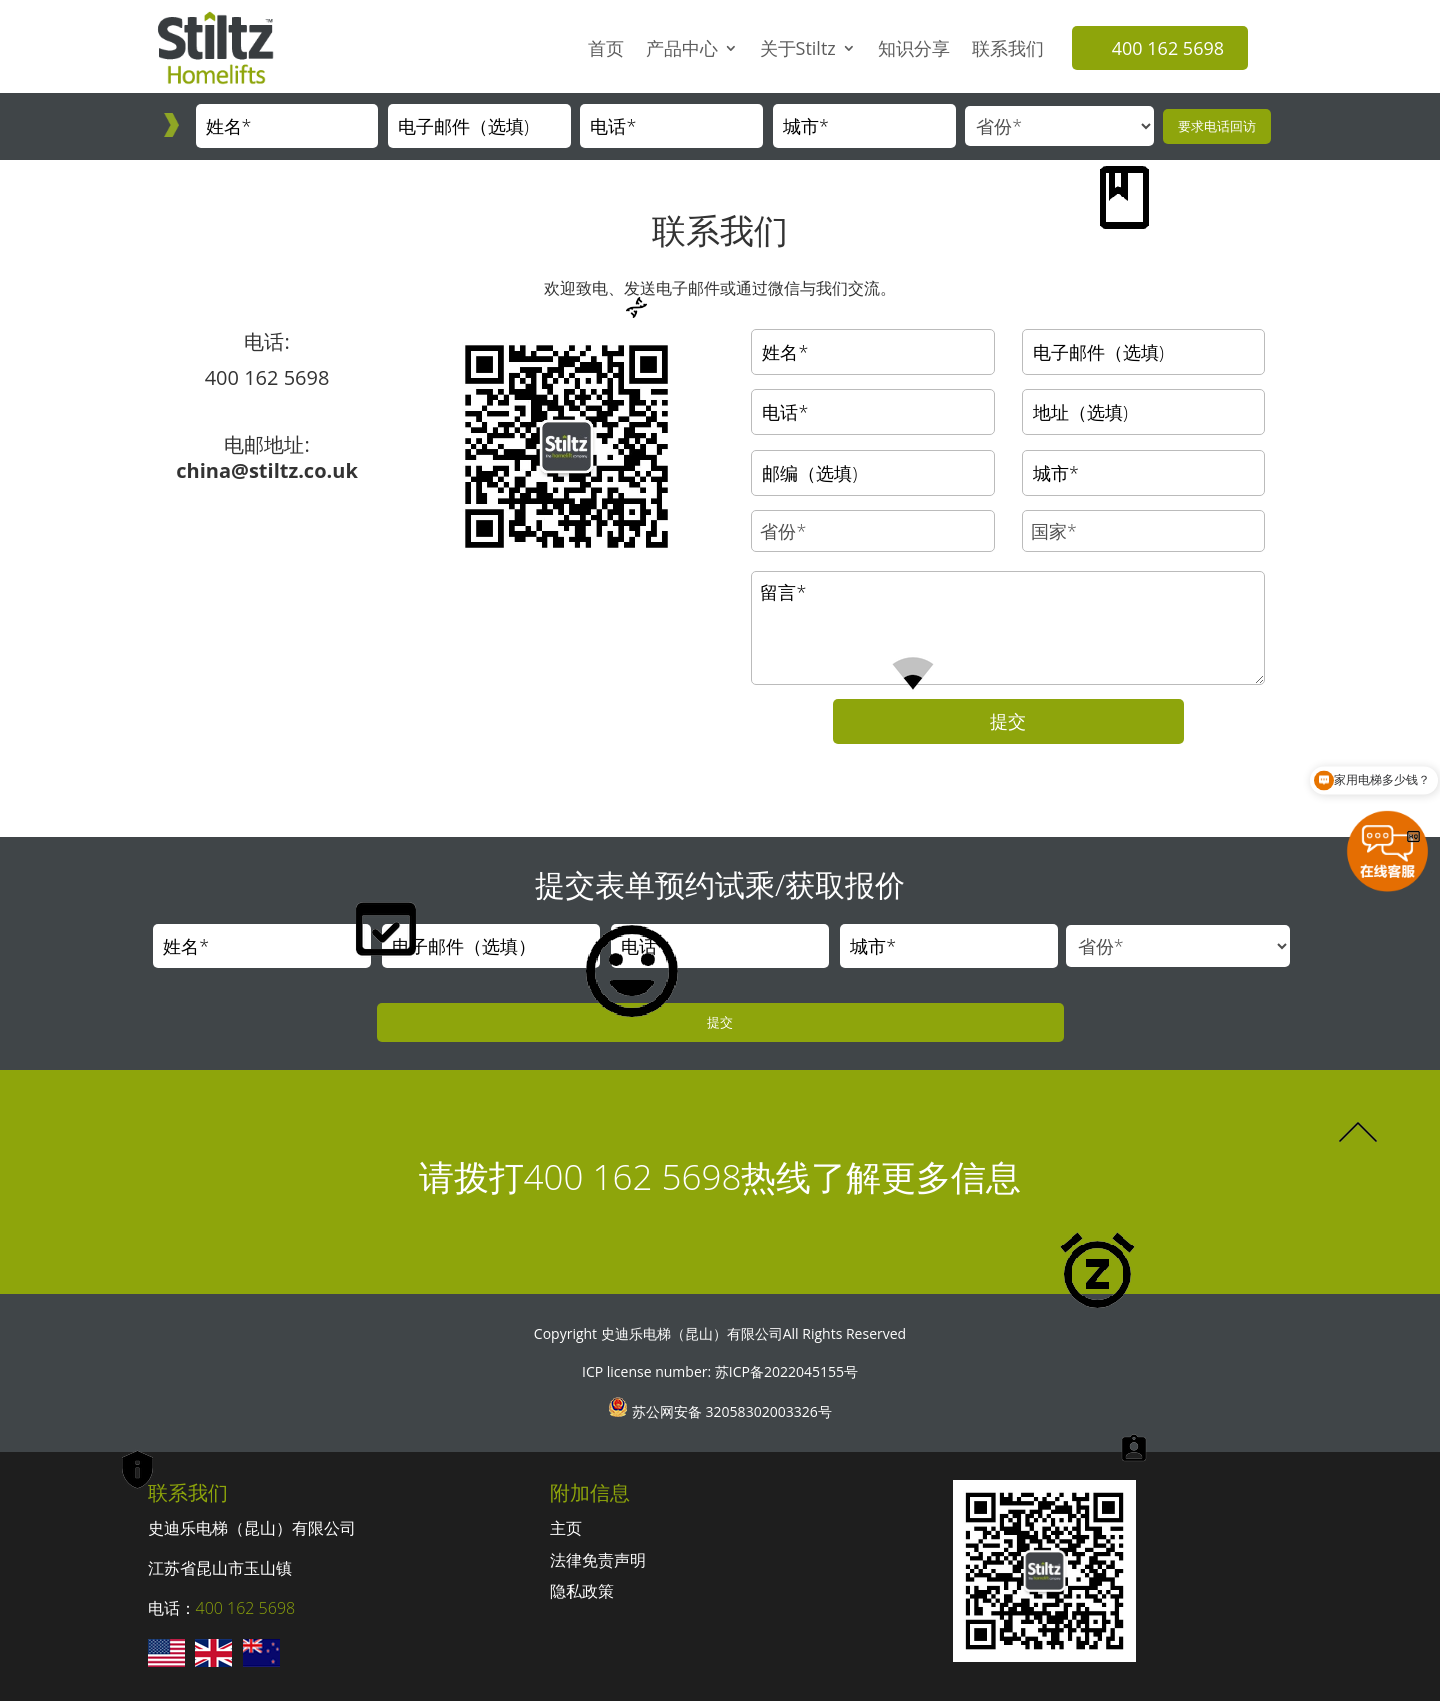 The image size is (1440, 1701). What do you see at coordinates (636, 307) in the screenshot?
I see `access genetic or DNA-related information` at bounding box center [636, 307].